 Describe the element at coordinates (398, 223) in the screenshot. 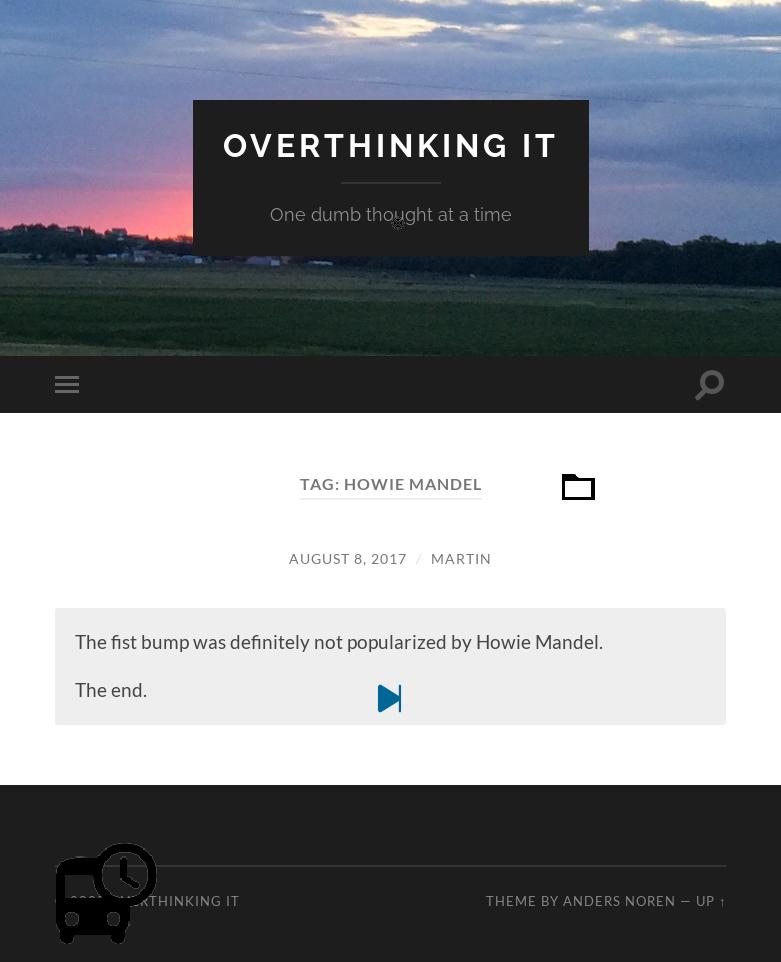

I see `toggle air conditioning or cooling settings` at that location.